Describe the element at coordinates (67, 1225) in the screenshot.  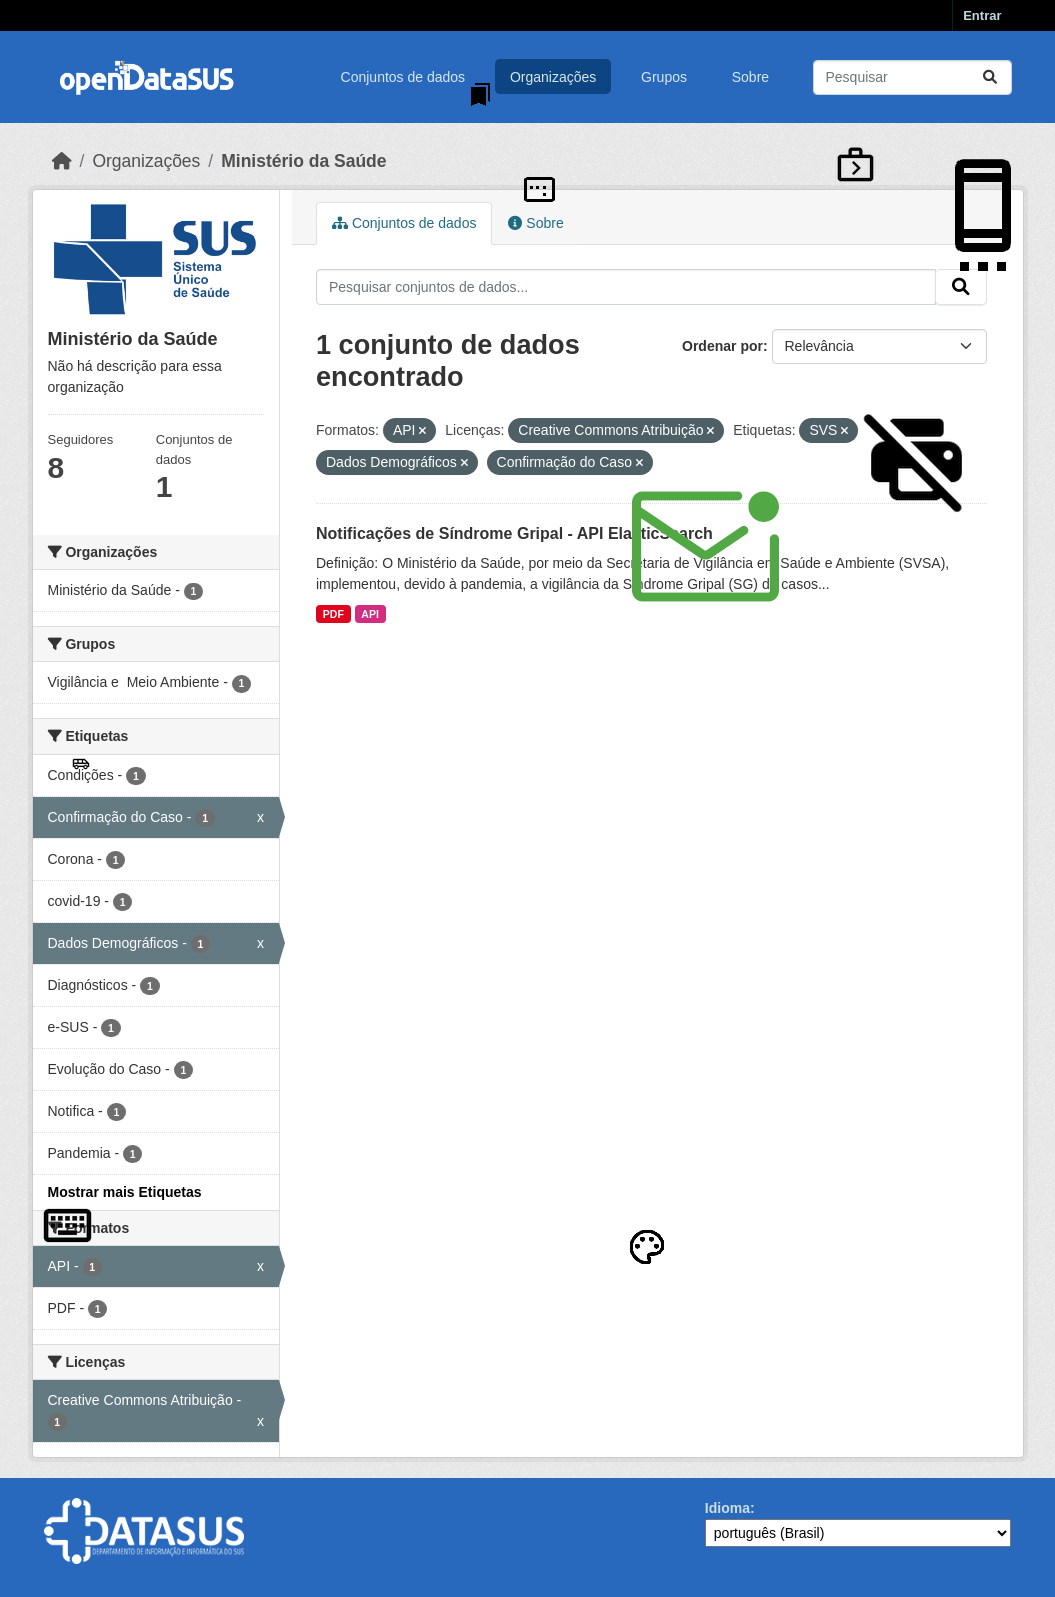
I see `open on-screen keyboard` at that location.